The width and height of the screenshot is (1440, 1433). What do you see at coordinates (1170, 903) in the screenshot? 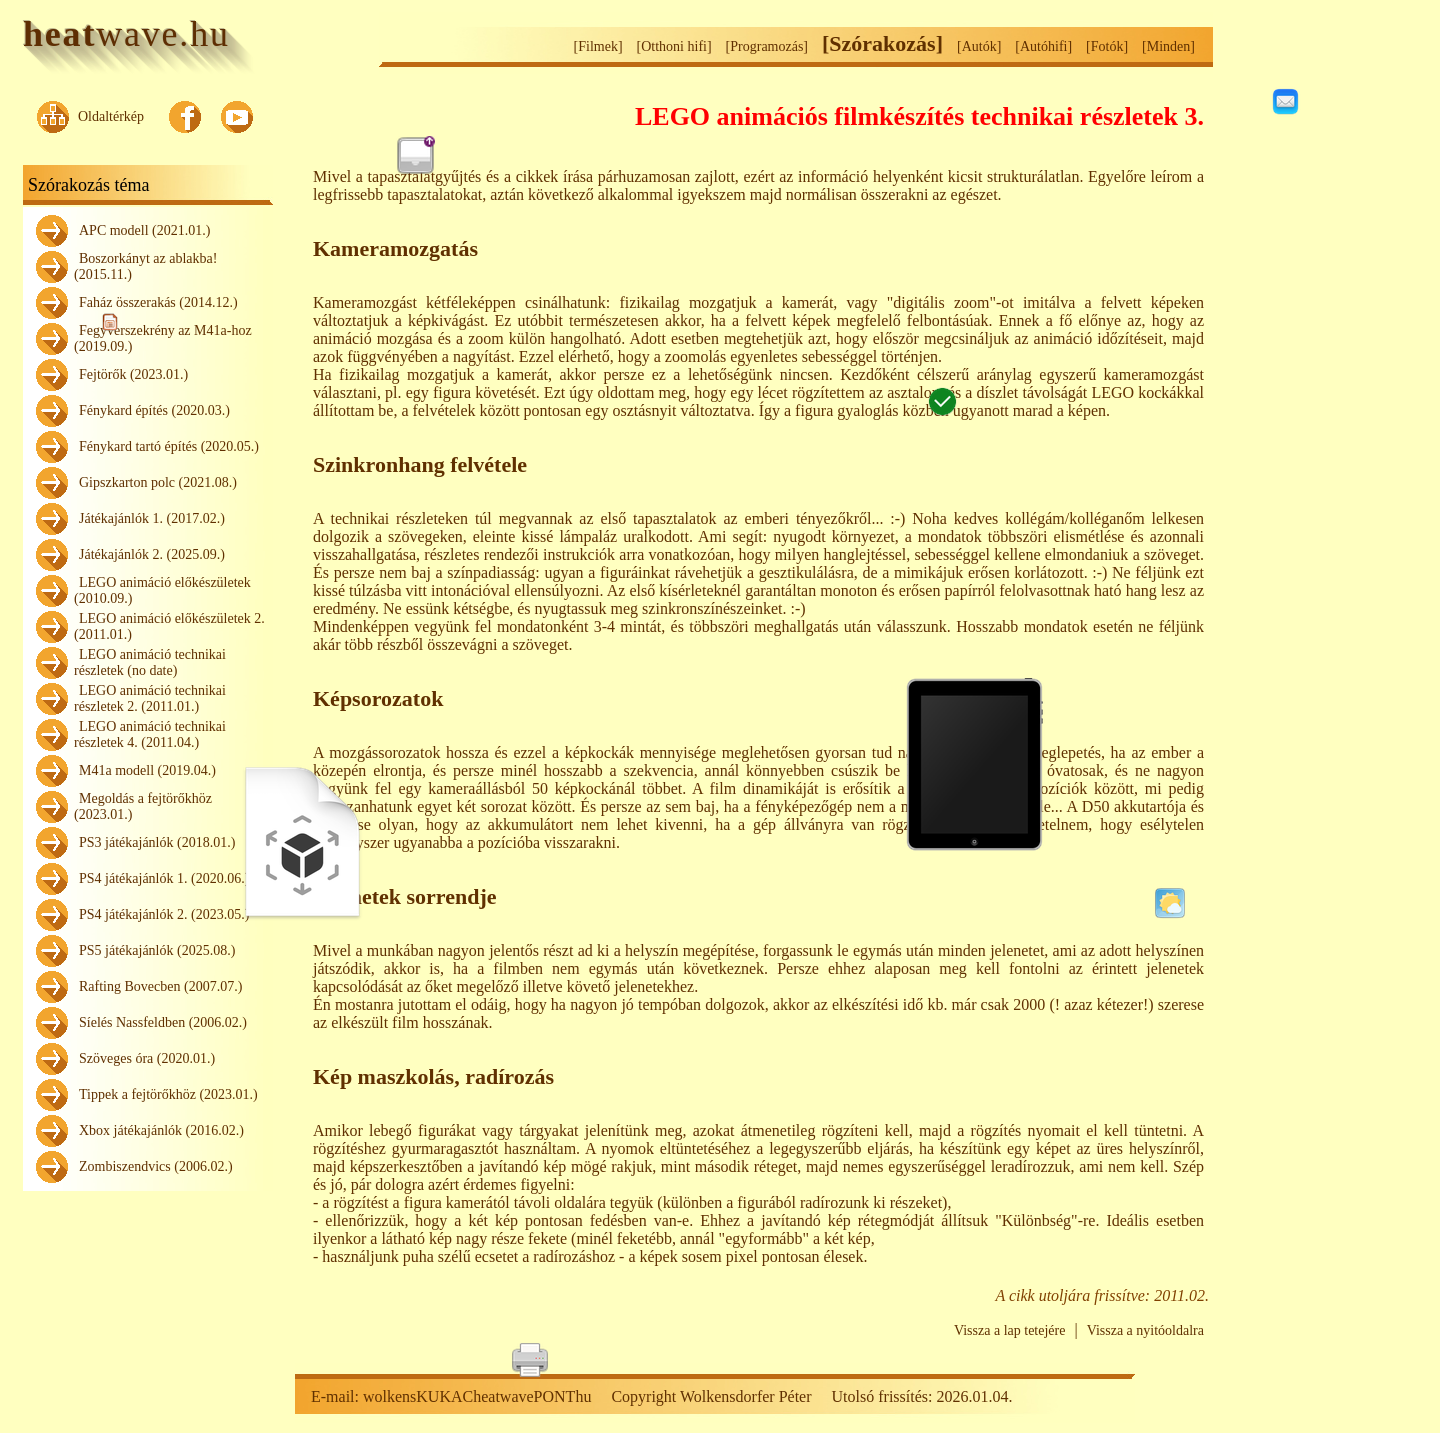
I see `open the weather app` at bounding box center [1170, 903].